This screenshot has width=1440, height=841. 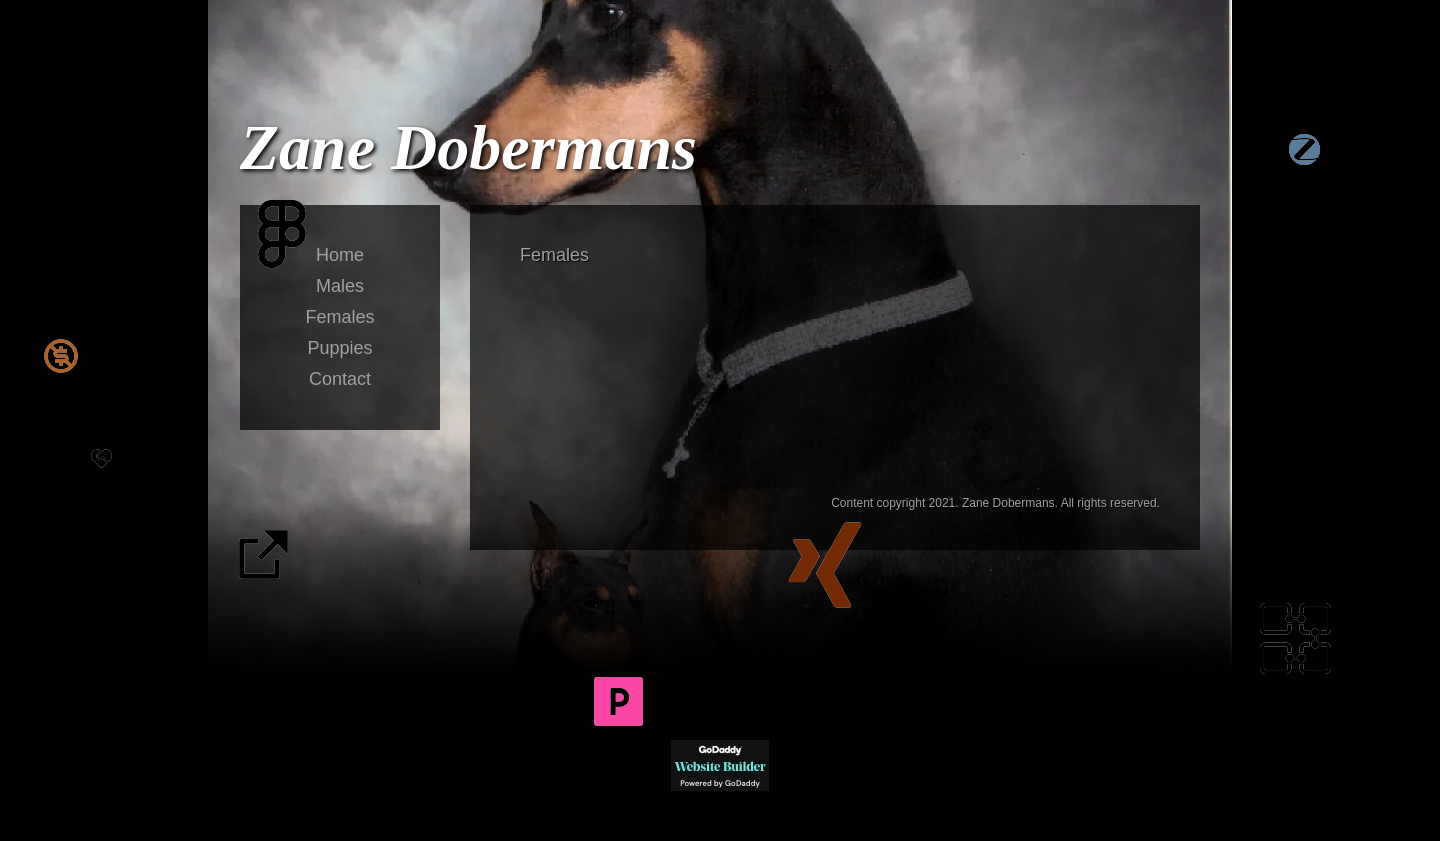 What do you see at coordinates (1304, 149) in the screenshot?
I see `zigbee smart home protocol logo` at bounding box center [1304, 149].